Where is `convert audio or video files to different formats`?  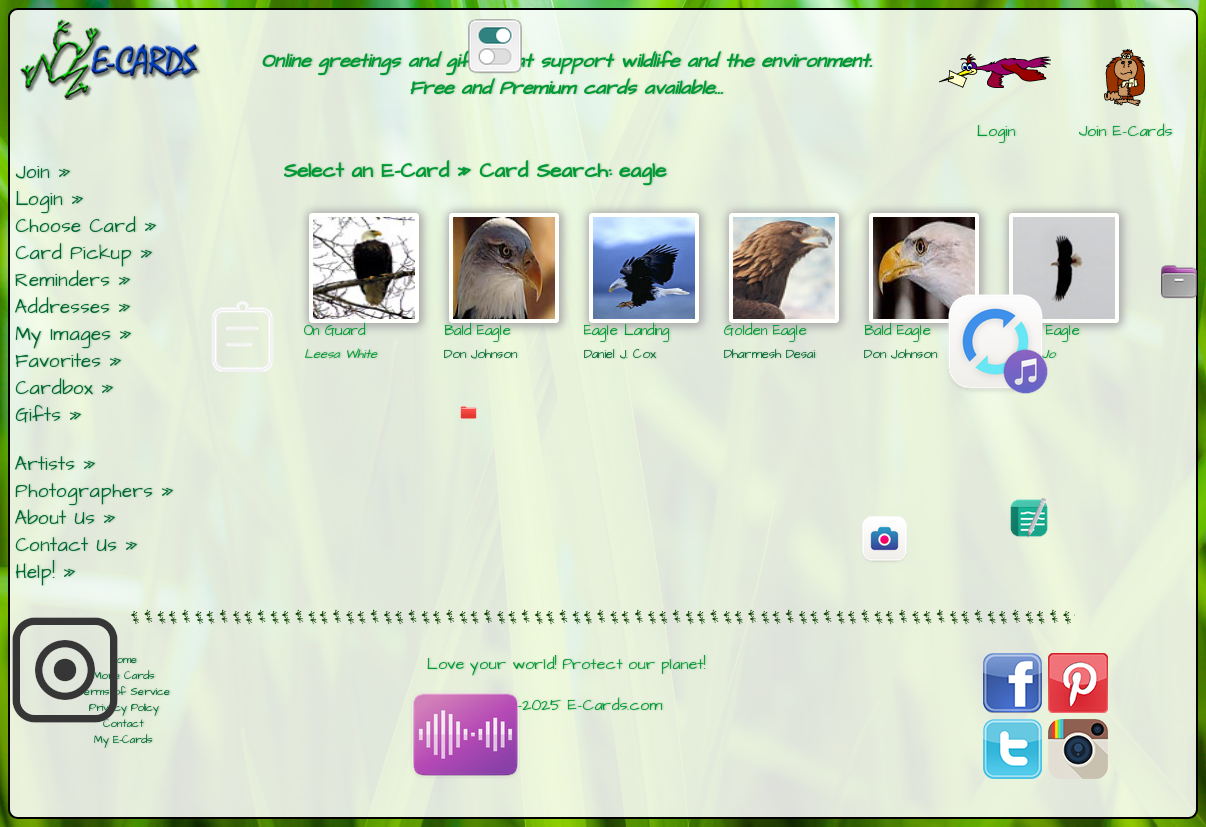
convert audio or video files to different formats is located at coordinates (995, 341).